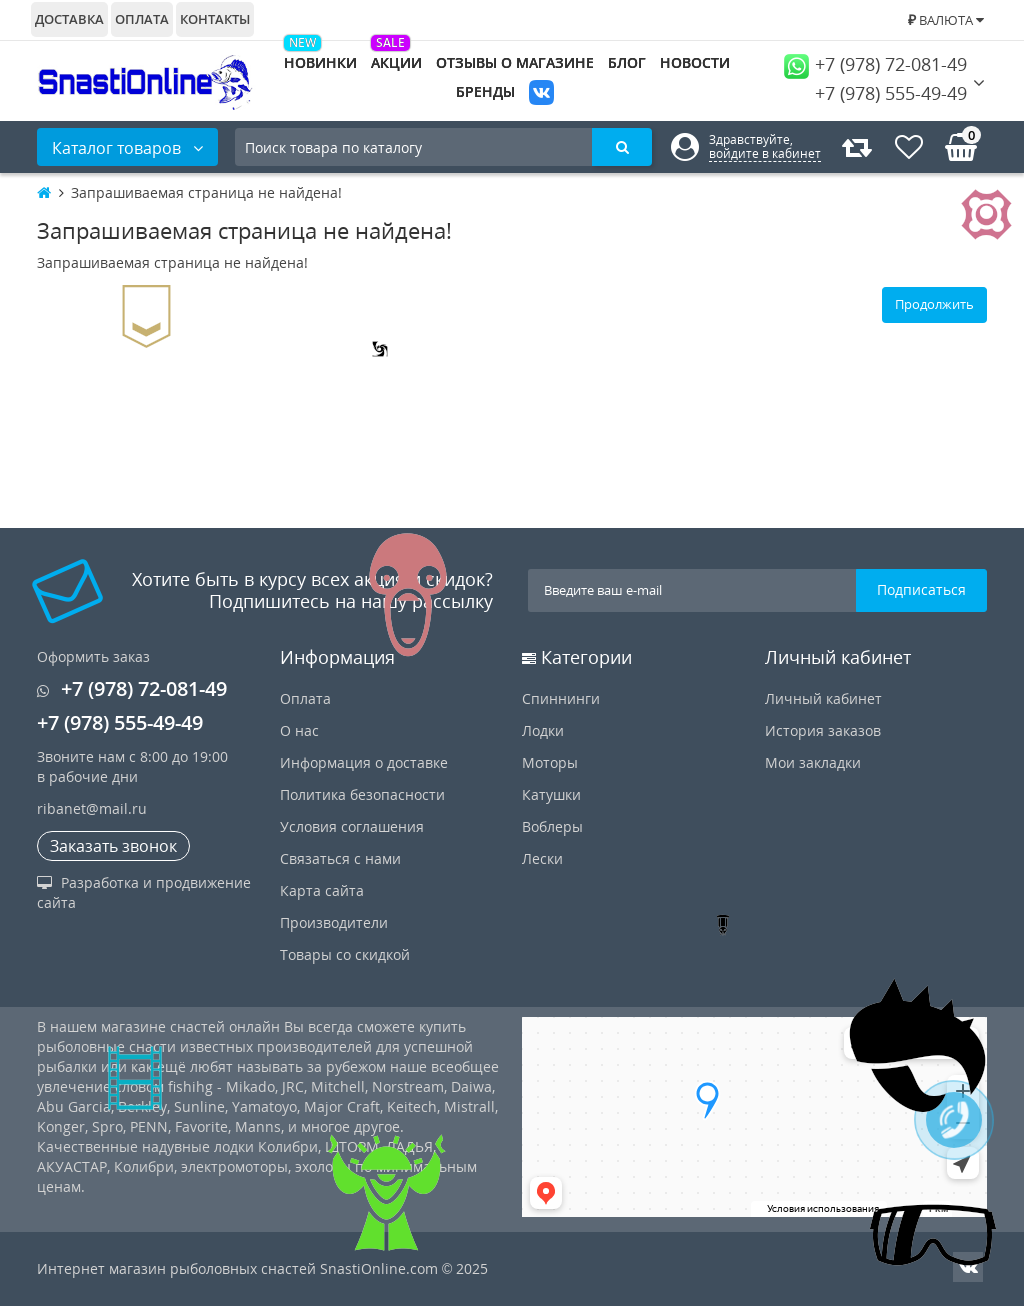 This screenshot has width=1024, height=1306. I want to click on indicates rank 1 or lowest tier status, so click(146, 316).